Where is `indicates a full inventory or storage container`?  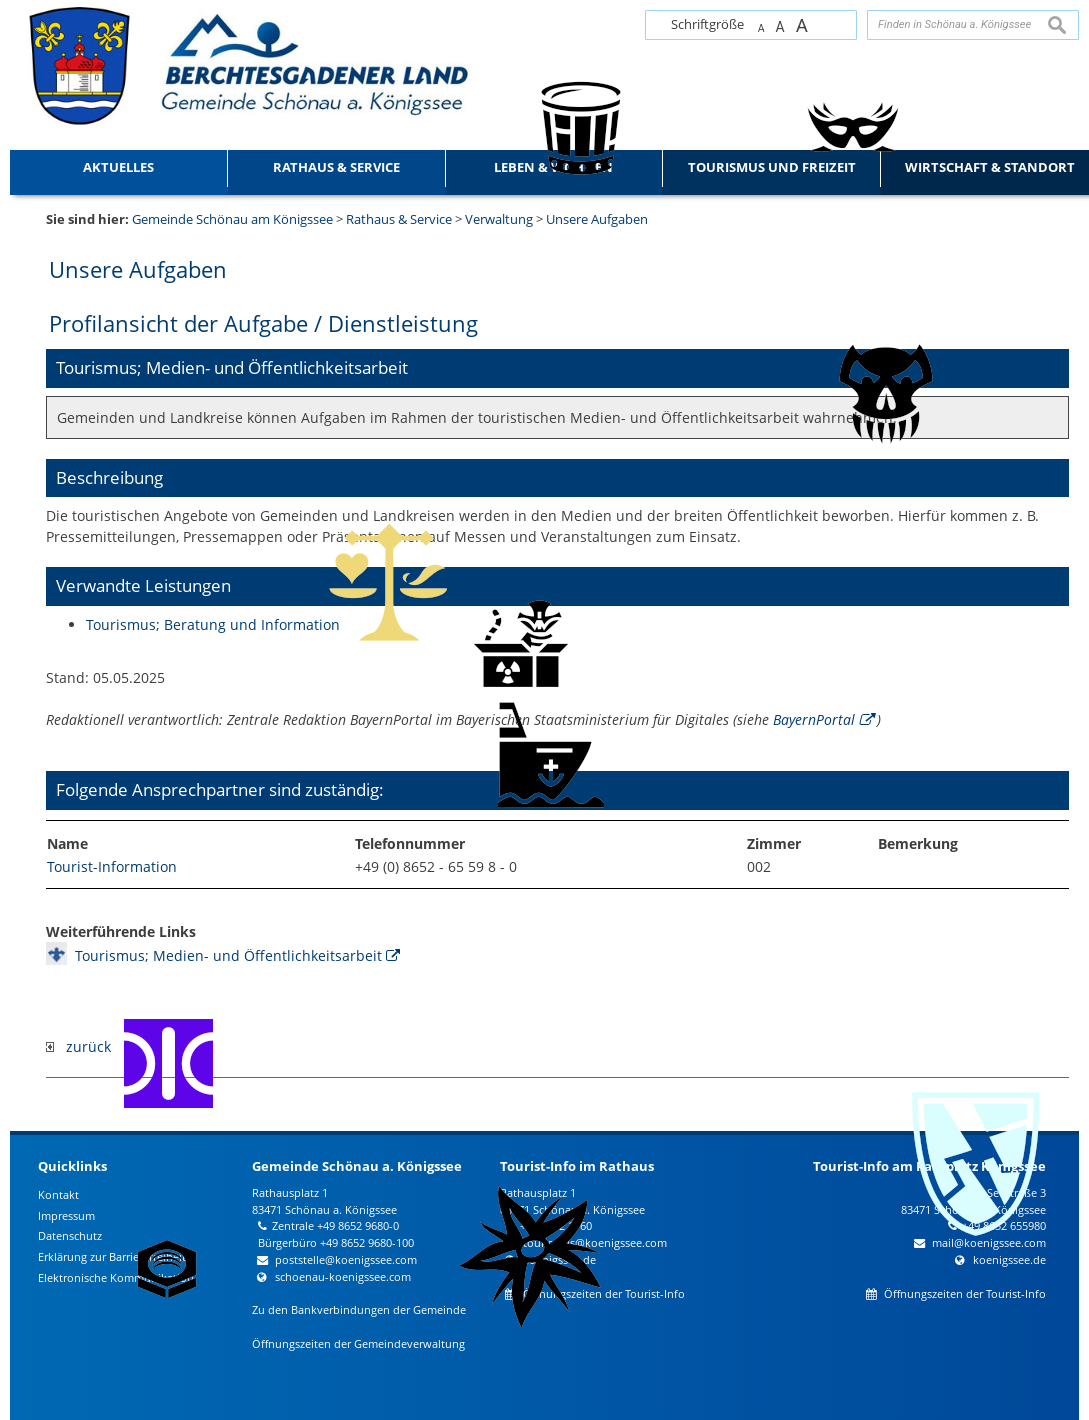 indicates a full inventory or storage container is located at coordinates (581, 113).